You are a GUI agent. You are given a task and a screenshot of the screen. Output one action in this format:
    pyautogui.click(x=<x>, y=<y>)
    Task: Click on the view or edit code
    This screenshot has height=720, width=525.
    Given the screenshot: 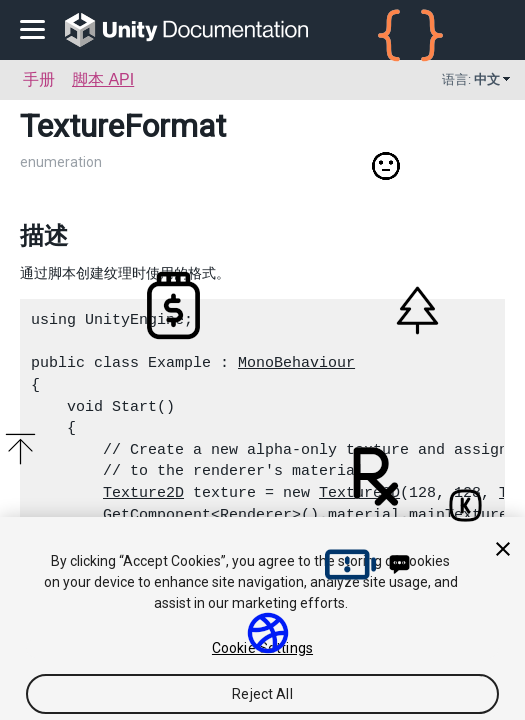 What is the action you would take?
    pyautogui.click(x=410, y=35)
    